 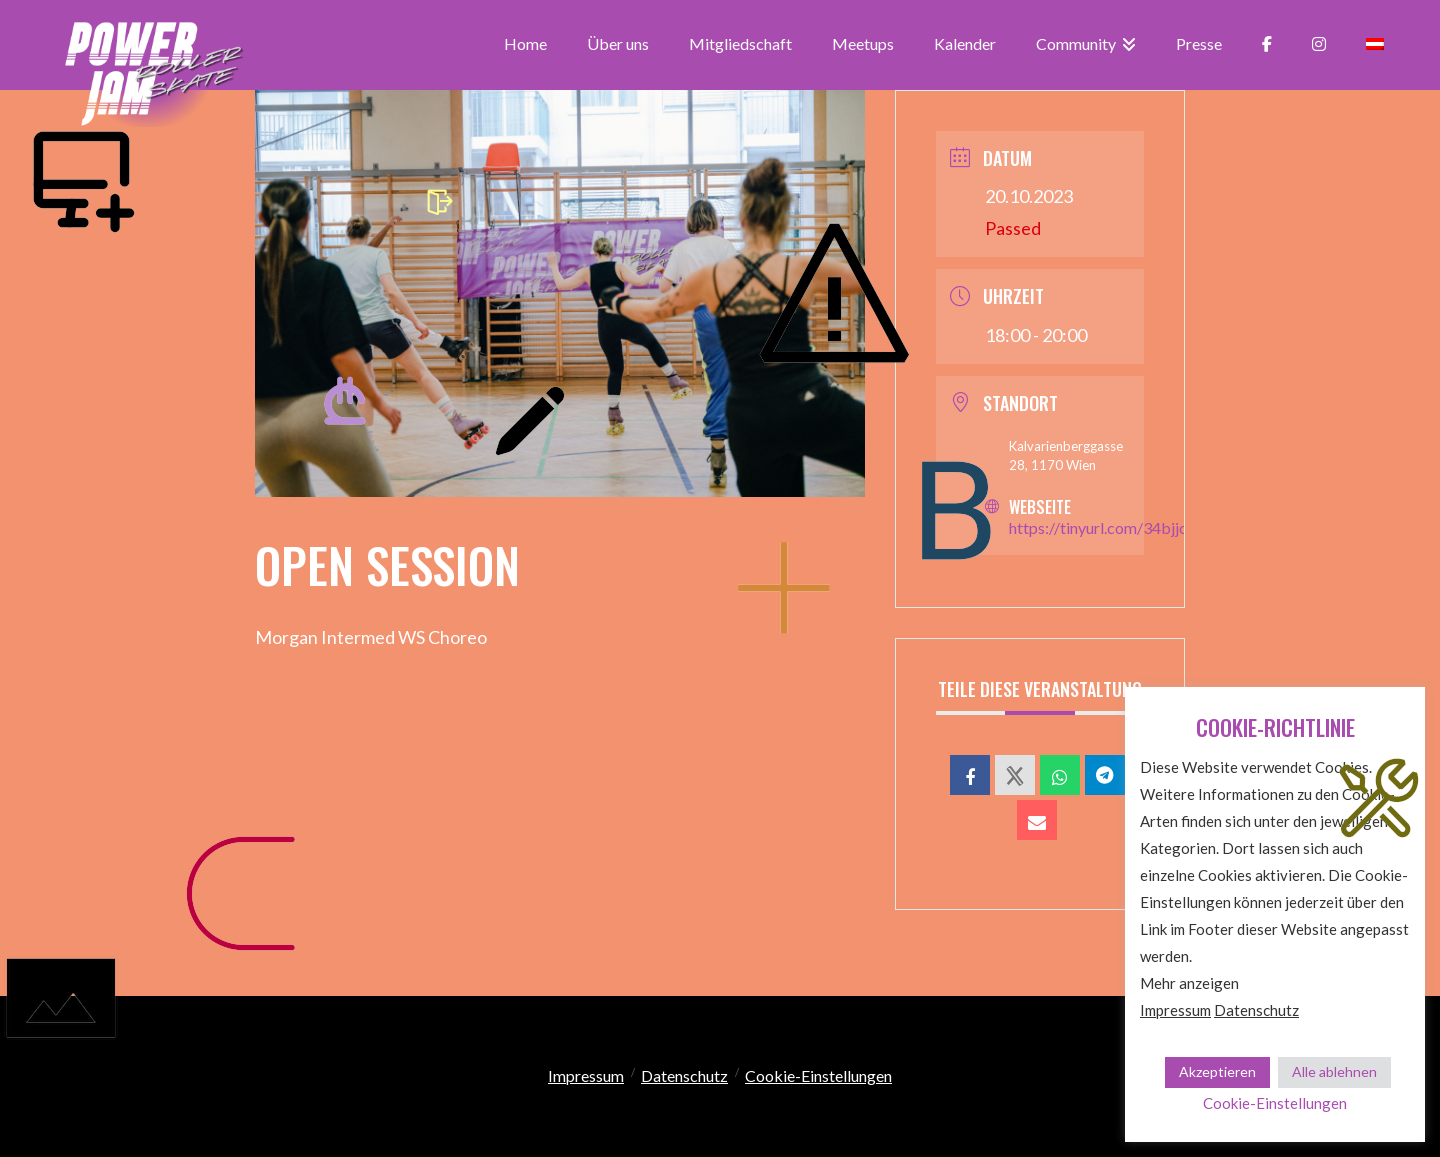 What do you see at coordinates (834, 298) in the screenshot?
I see `indicates a warning or caution state` at bounding box center [834, 298].